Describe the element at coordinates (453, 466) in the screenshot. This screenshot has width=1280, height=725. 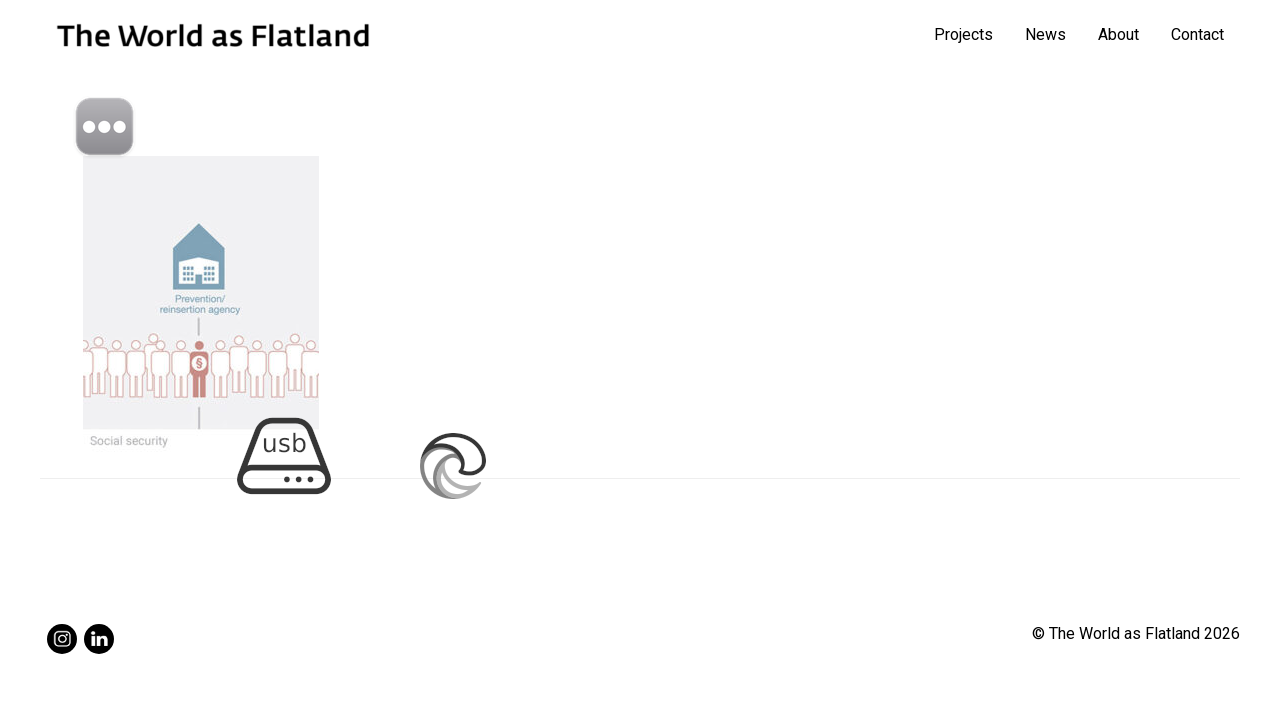
I see `open microsoft edge browser` at that location.